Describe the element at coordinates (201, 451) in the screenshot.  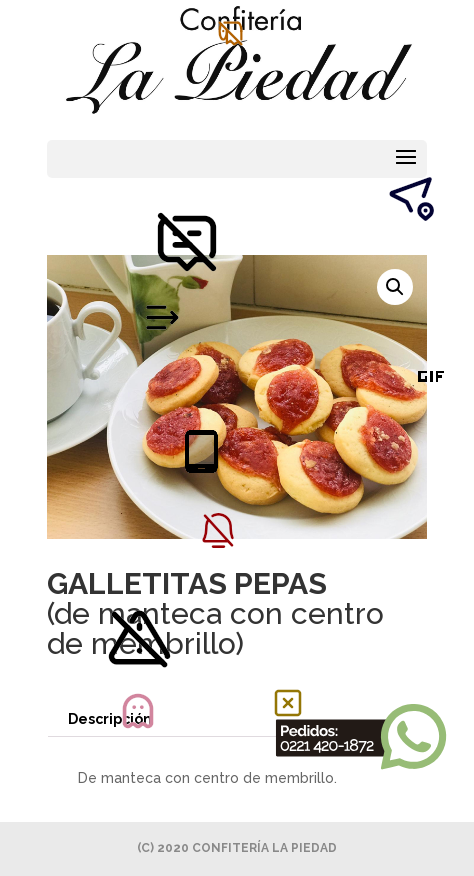
I see `switch to tablet view or mode` at that location.